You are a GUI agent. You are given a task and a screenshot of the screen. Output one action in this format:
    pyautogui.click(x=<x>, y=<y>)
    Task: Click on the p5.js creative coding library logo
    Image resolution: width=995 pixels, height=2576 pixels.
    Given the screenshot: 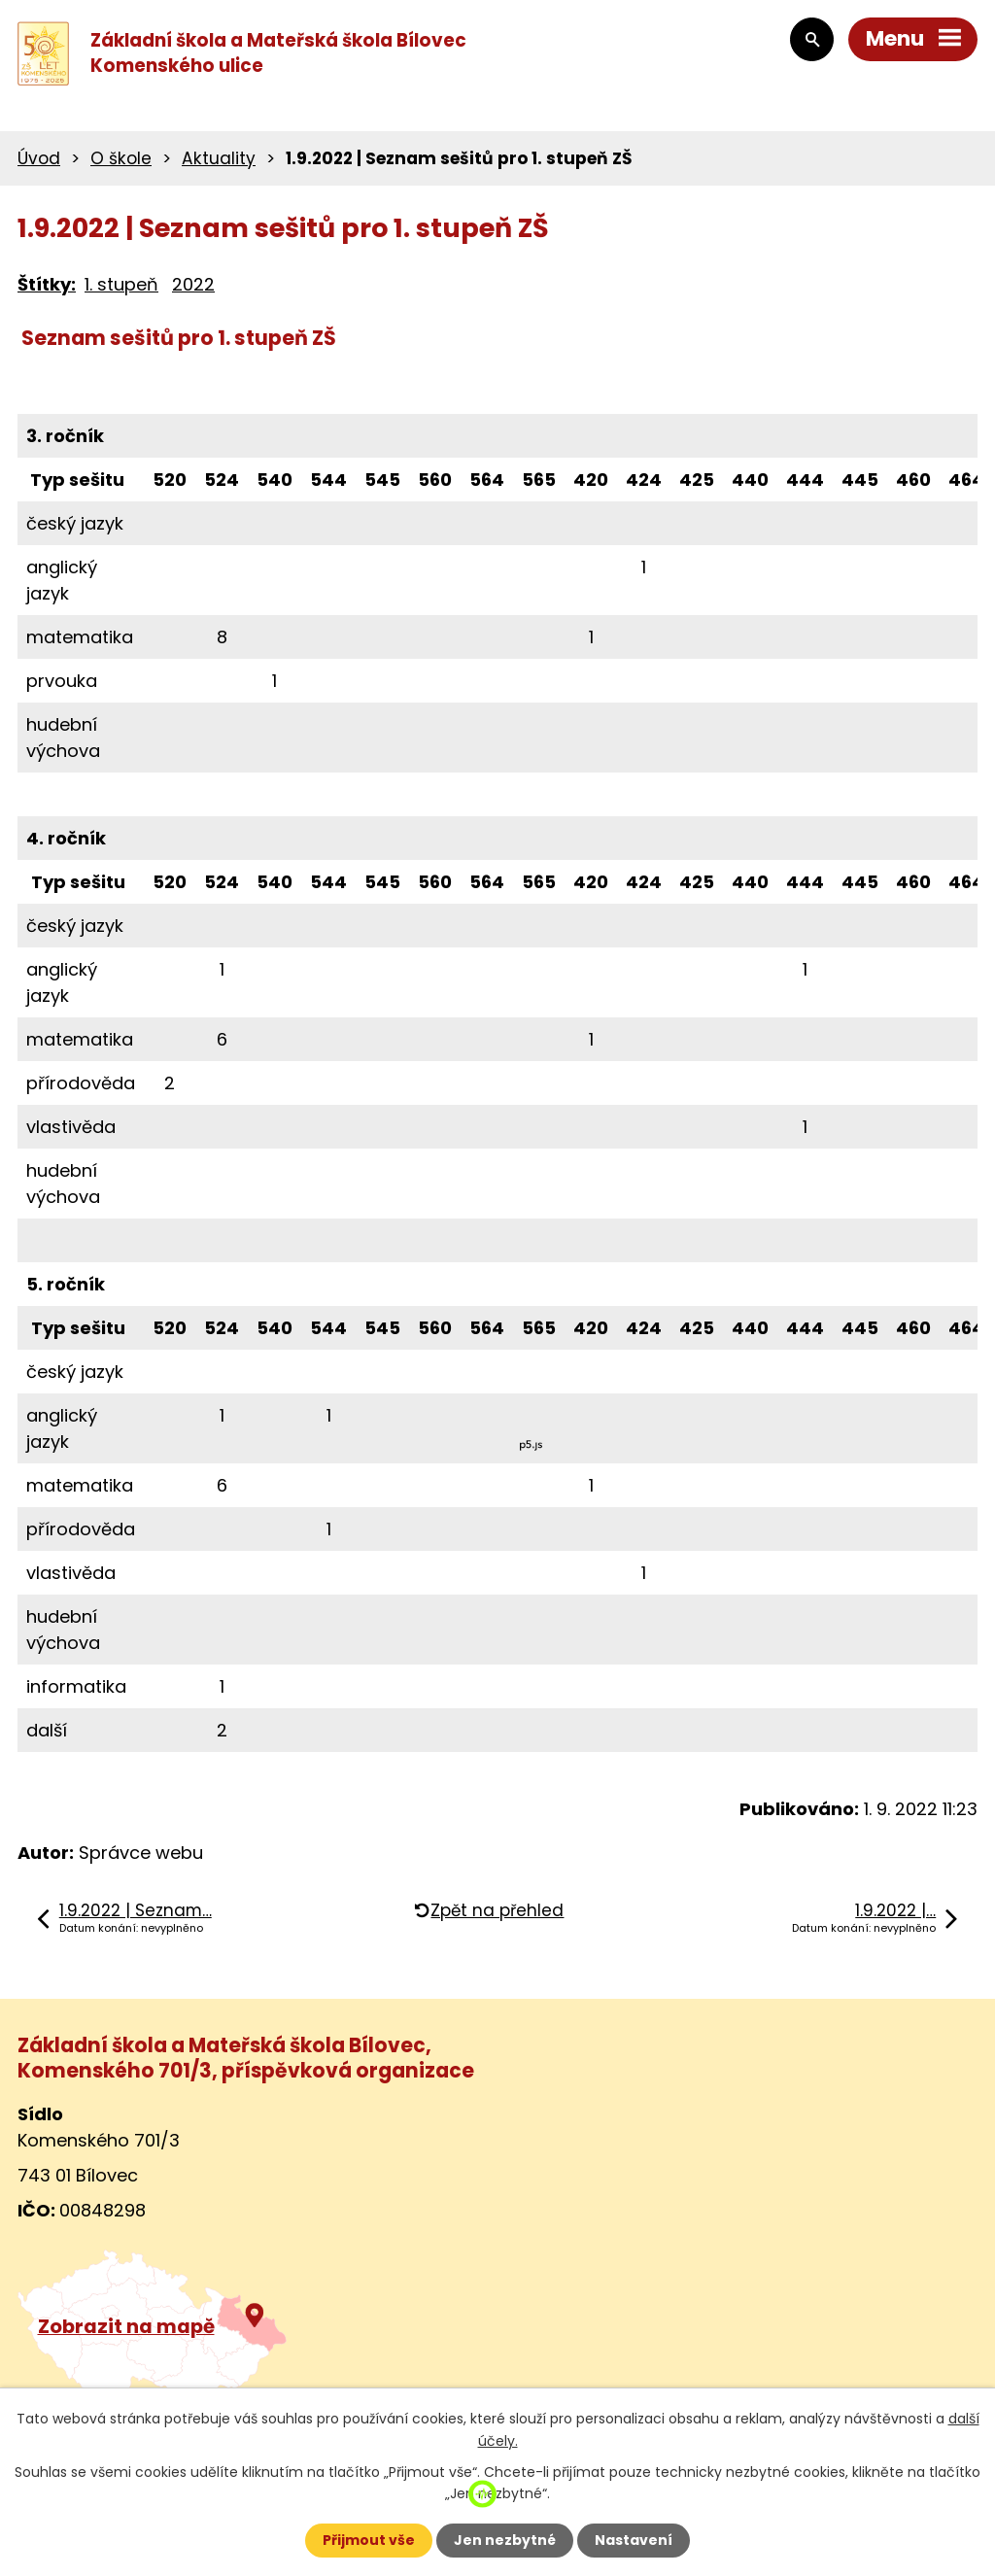 What is the action you would take?
    pyautogui.click(x=531, y=1445)
    